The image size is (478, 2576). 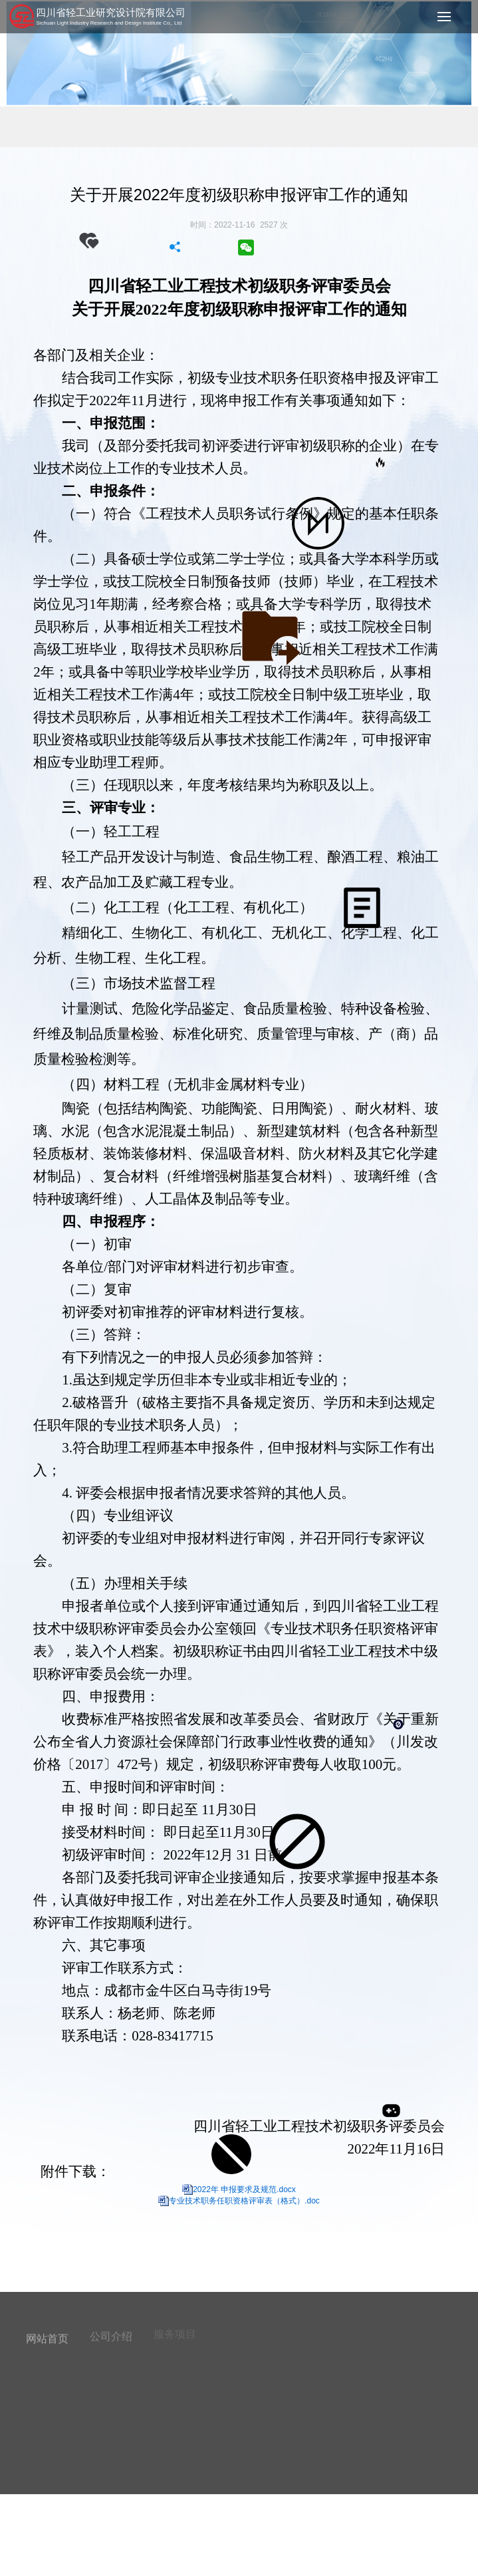 I want to click on indicates a prohibited or restricted action, so click(x=297, y=1842).